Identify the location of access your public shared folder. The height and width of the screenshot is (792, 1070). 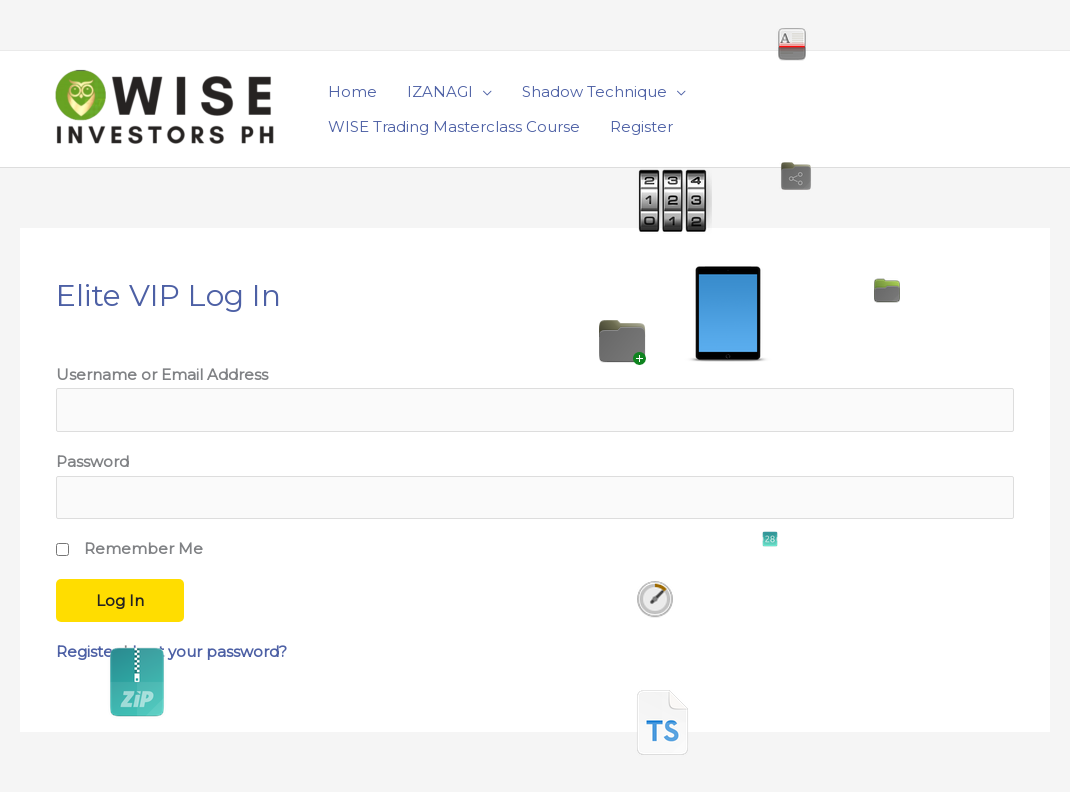
(796, 176).